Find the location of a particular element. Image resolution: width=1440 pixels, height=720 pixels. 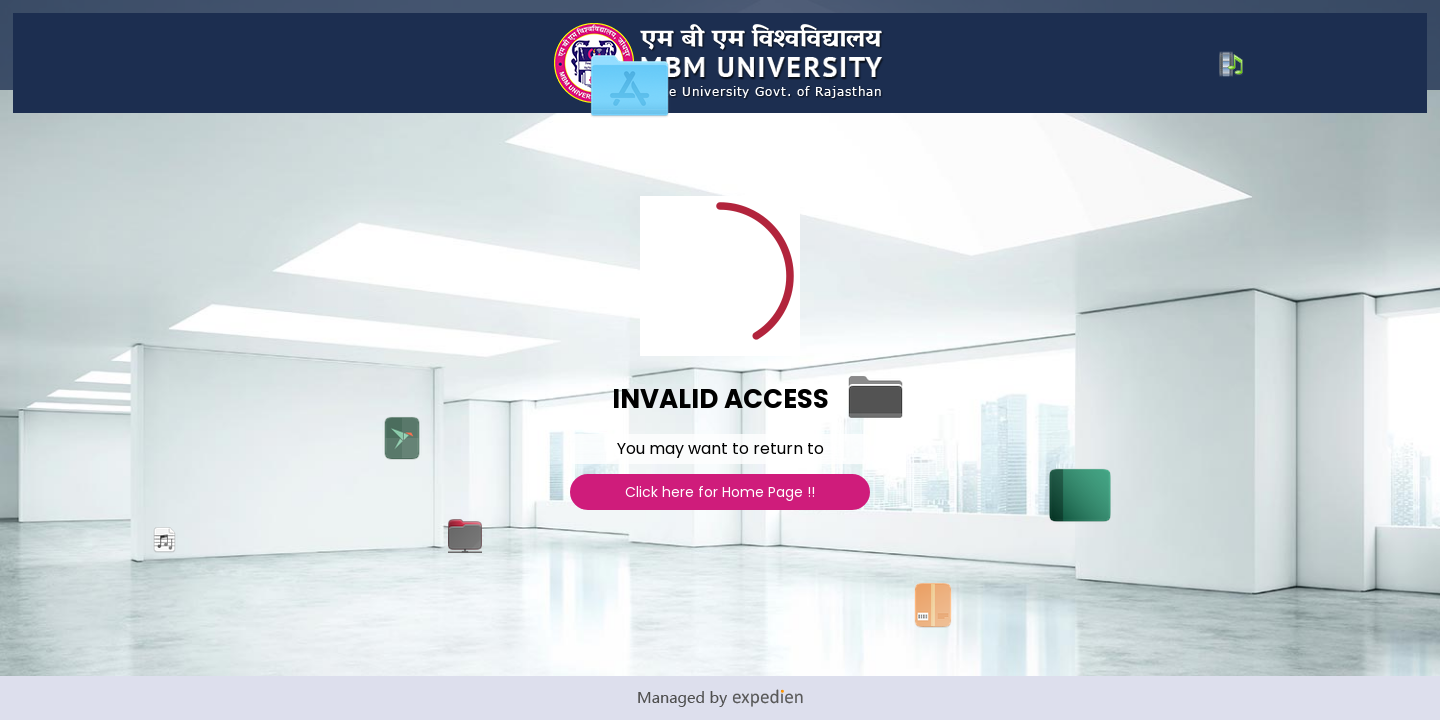

open the applications folder is located at coordinates (629, 85).